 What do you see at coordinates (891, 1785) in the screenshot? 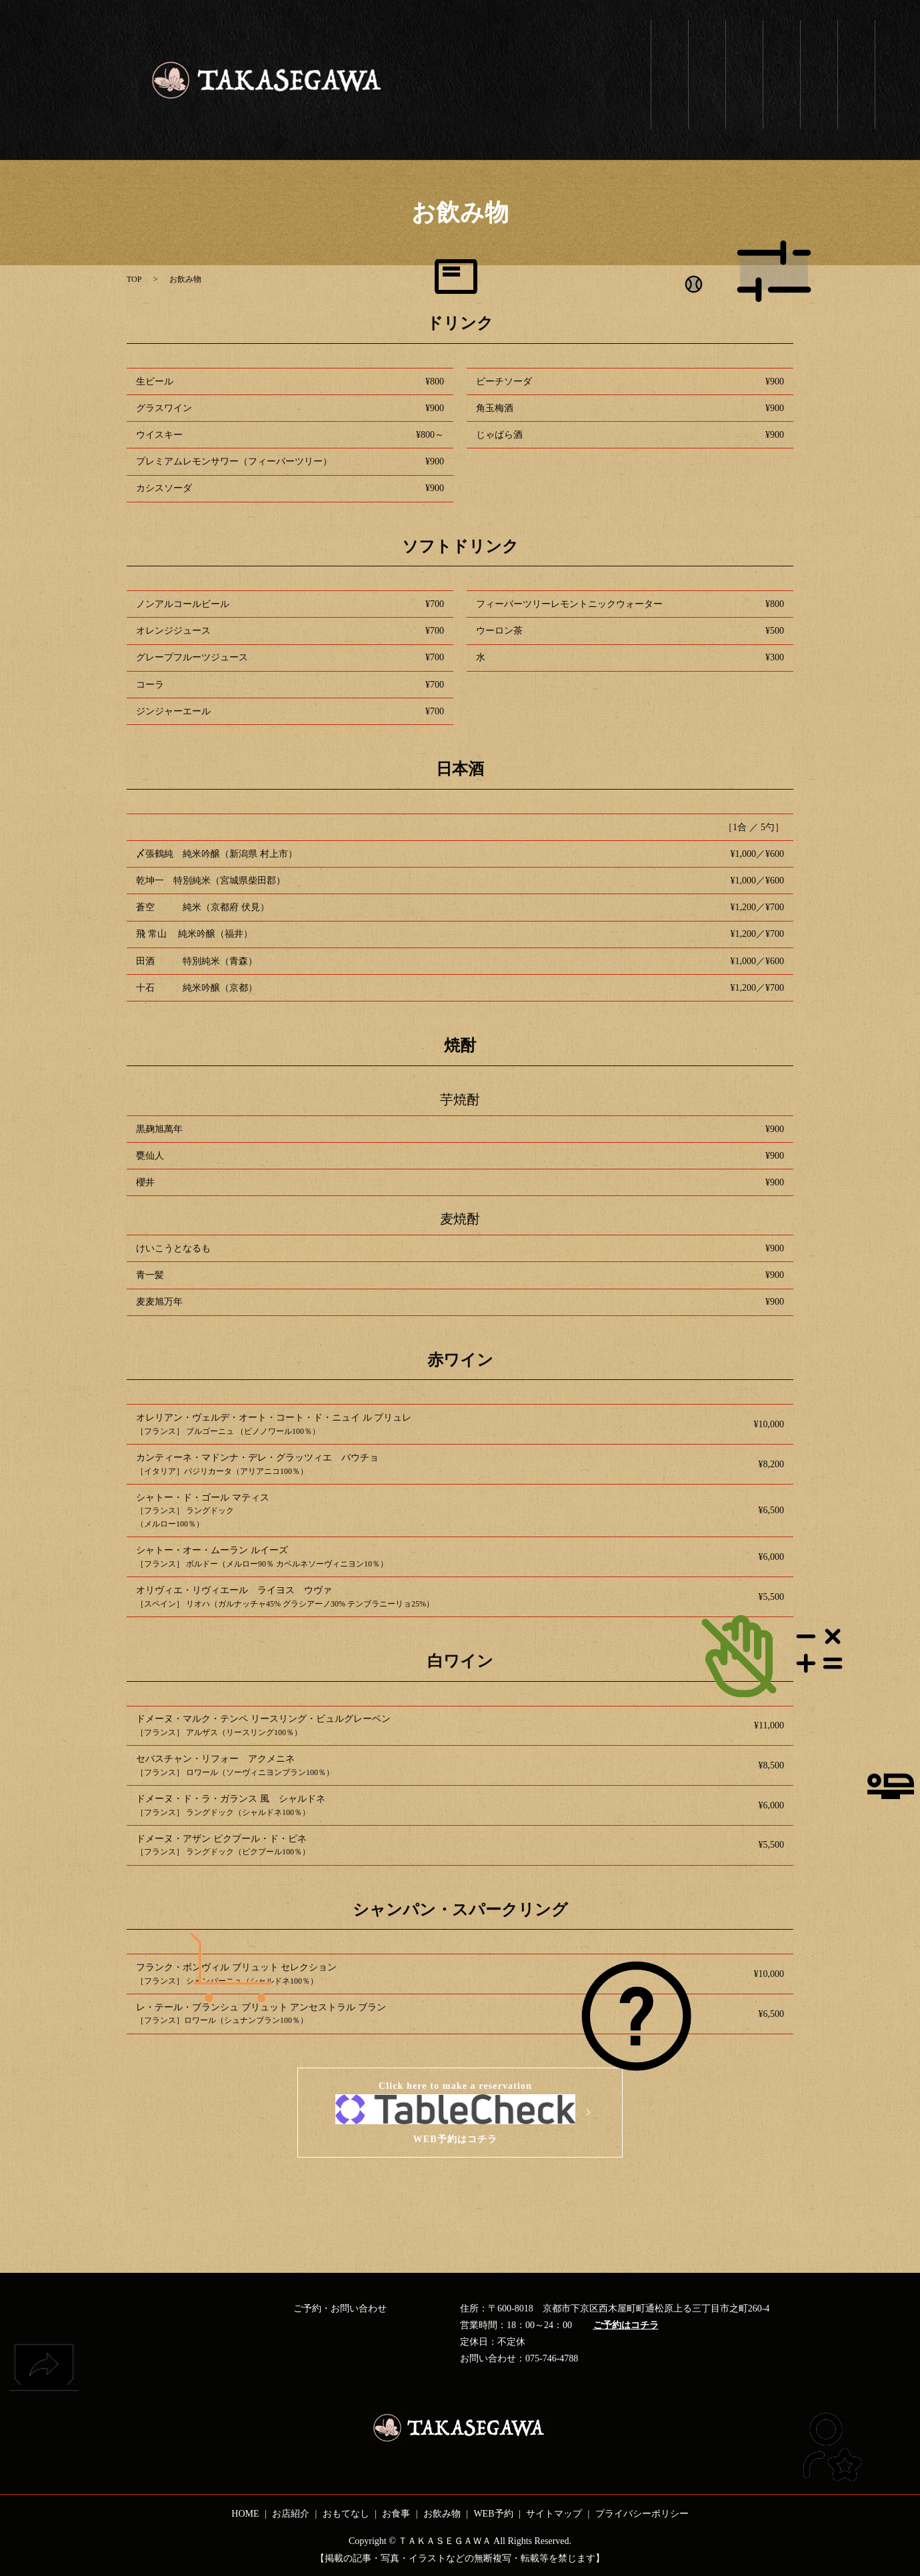
I see `select flat bed seat option for flight` at bounding box center [891, 1785].